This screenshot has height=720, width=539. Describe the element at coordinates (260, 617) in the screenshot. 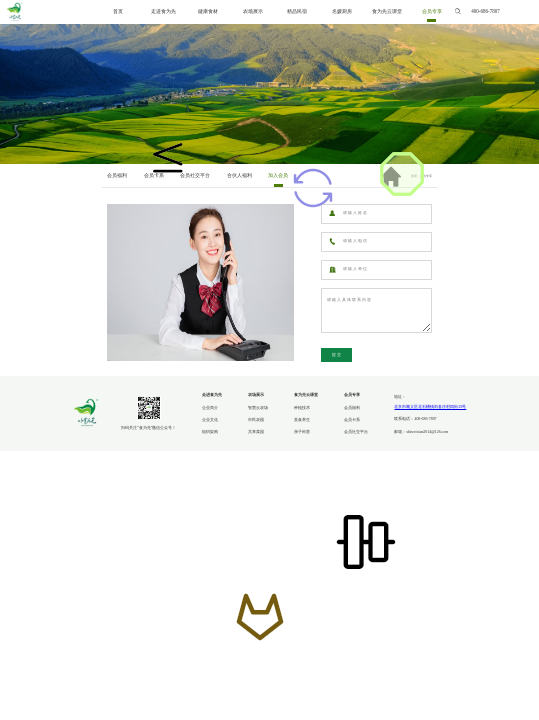

I see `link to GitLab repository` at that location.